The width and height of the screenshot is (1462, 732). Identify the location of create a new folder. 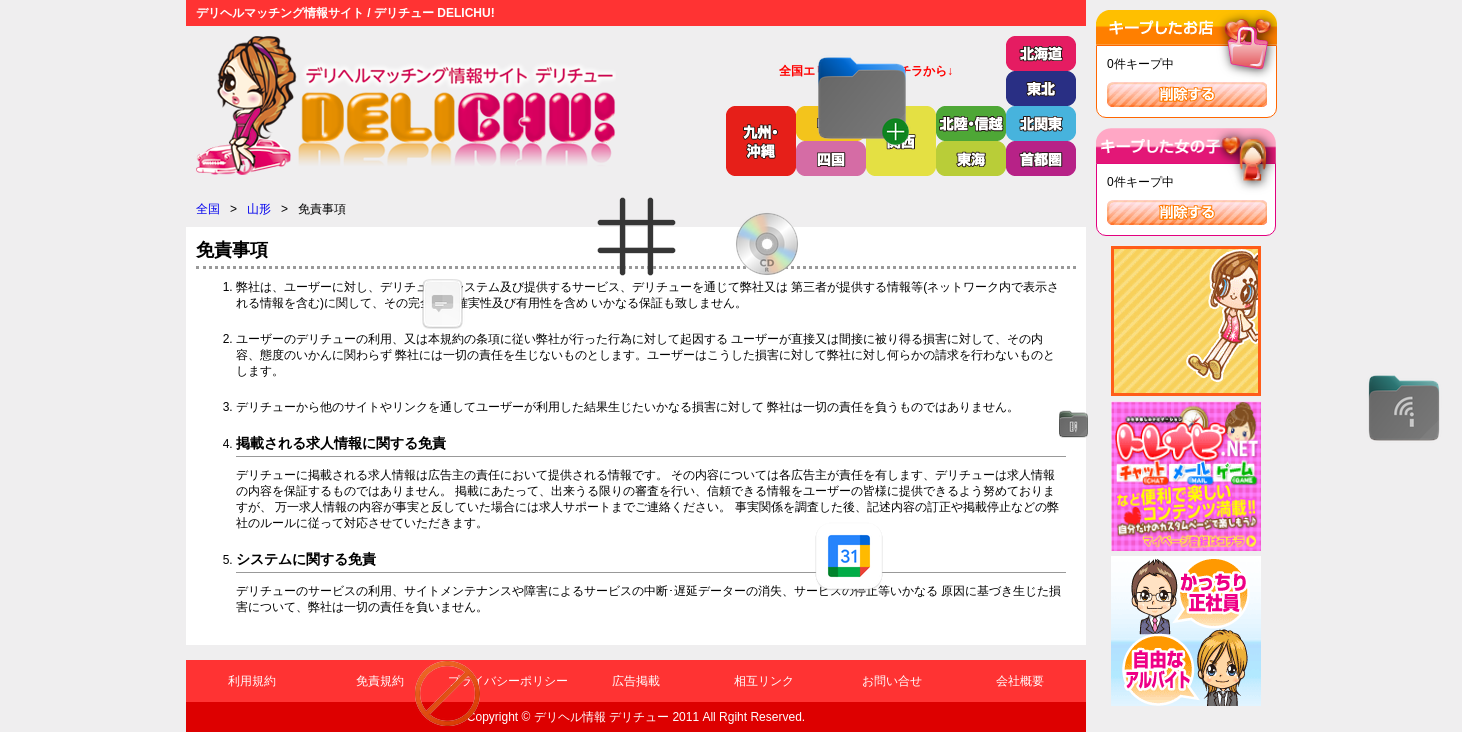
(862, 98).